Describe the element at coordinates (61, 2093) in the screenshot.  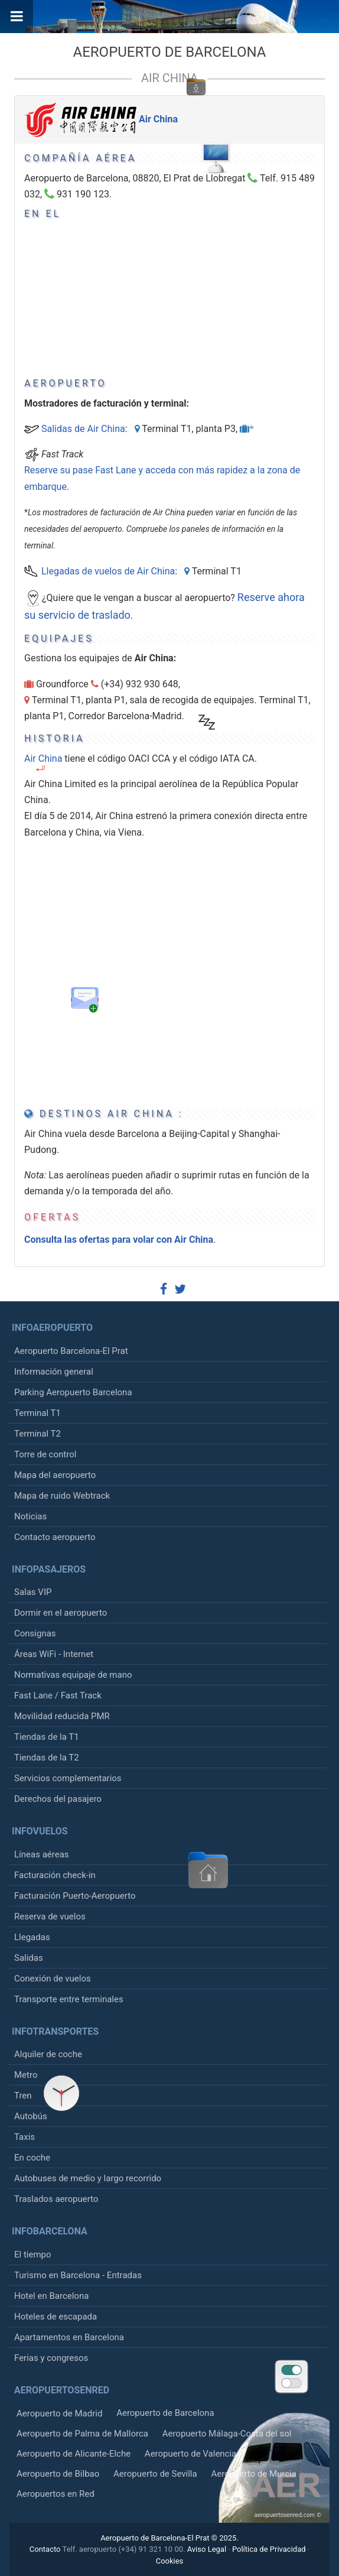
I see `access recently opened files and folders` at that location.